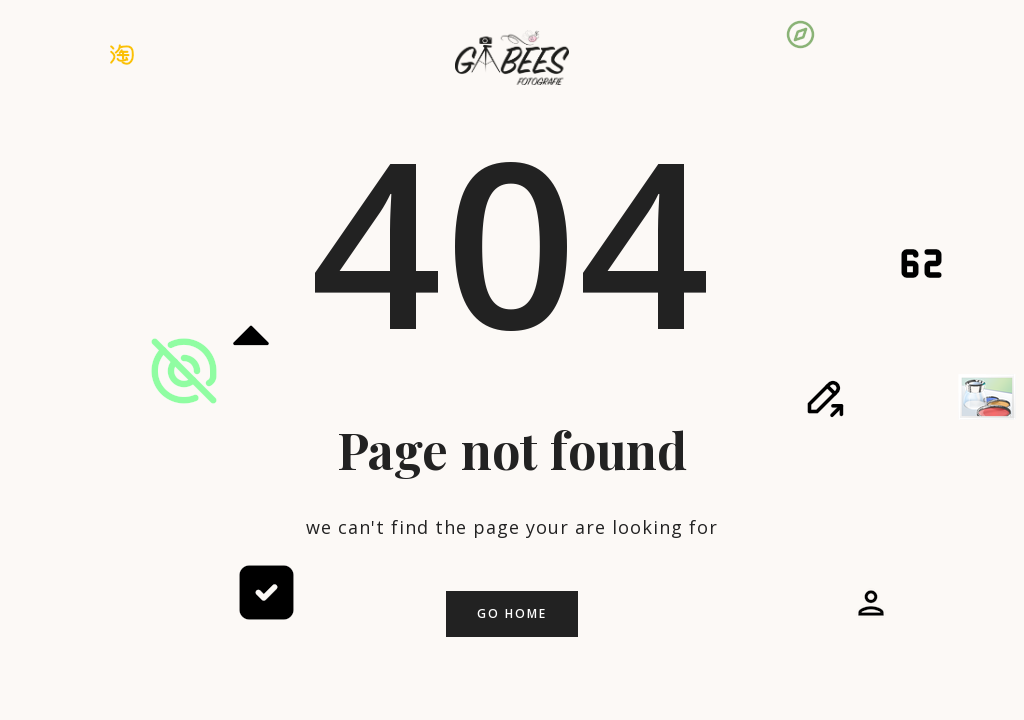 The image size is (1024, 720). I want to click on indicates item number 62 in a list or sequence, so click(921, 263).